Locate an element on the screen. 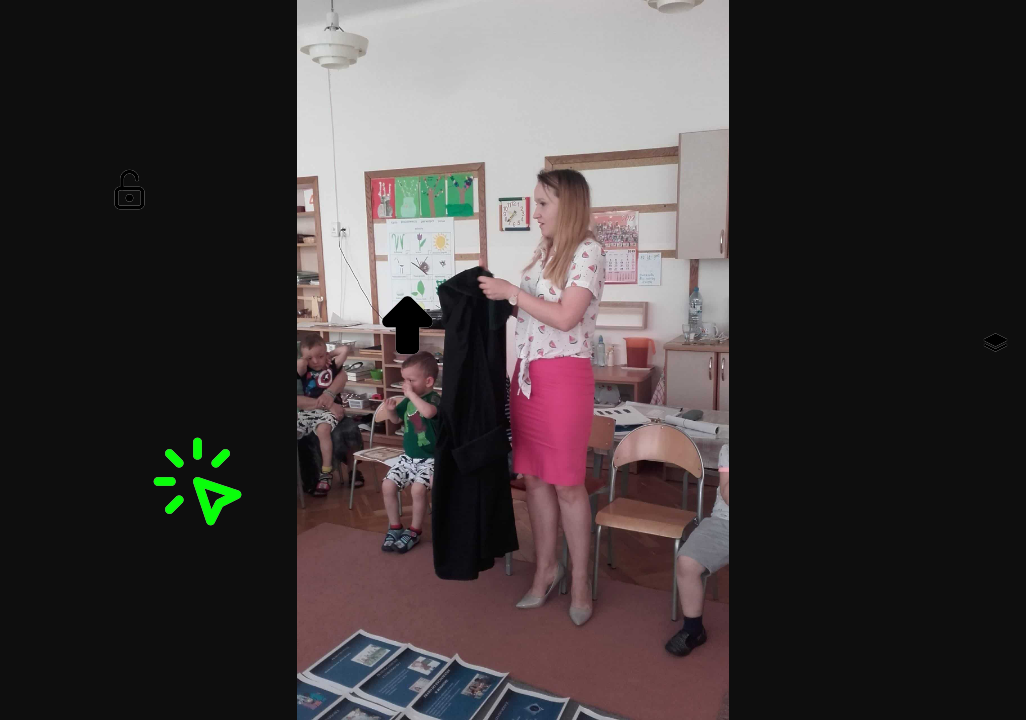 The image size is (1026, 720). upvote or like content is located at coordinates (407, 324).